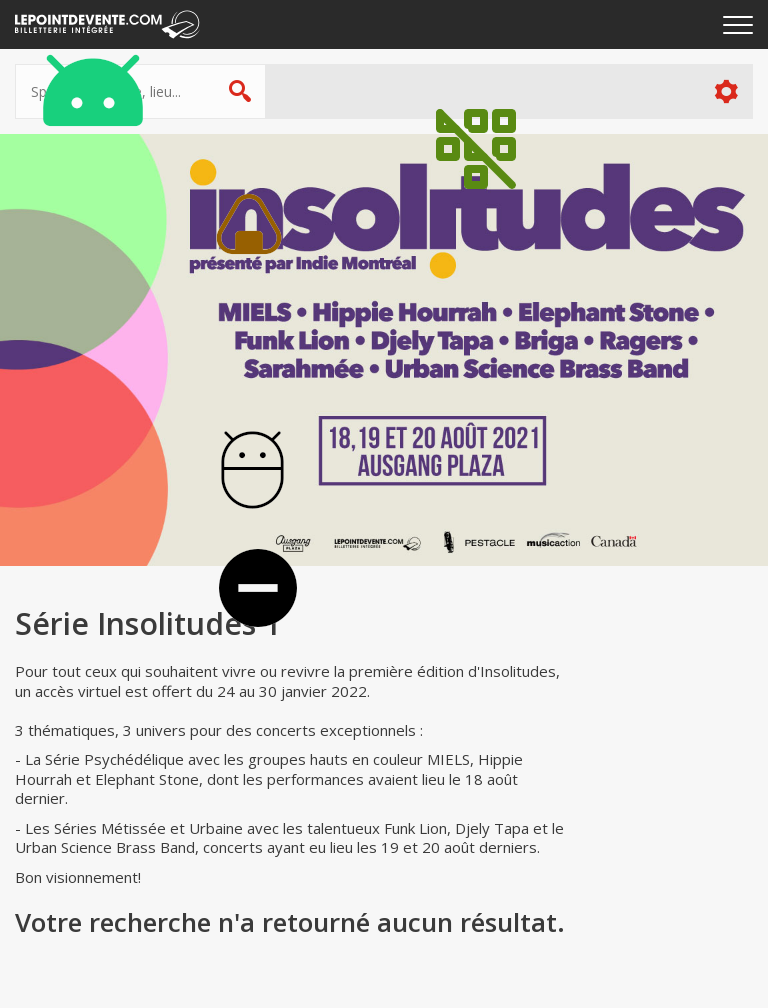  What do you see at coordinates (258, 588) in the screenshot?
I see `remove an item from a list` at bounding box center [258, 588].